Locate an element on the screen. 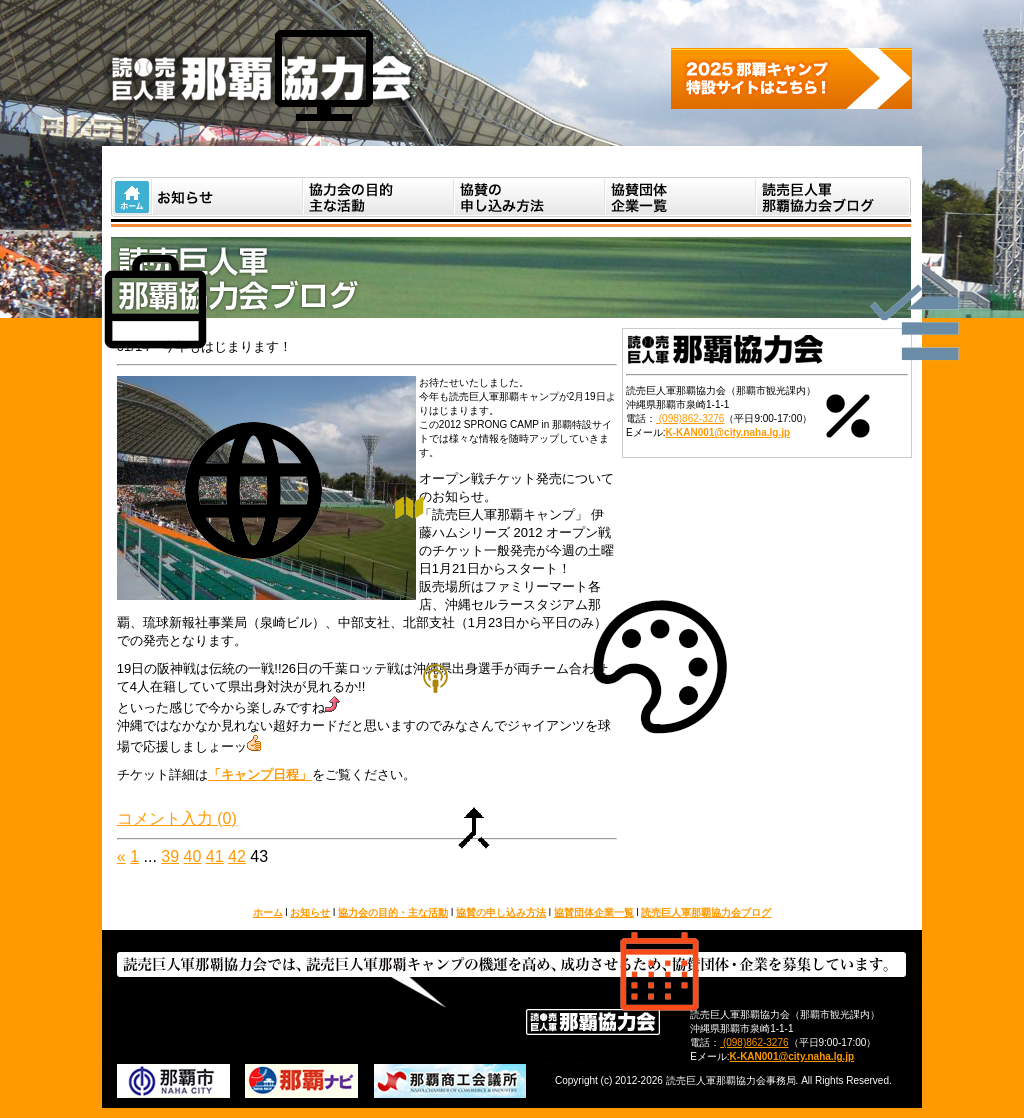 The width and height of the screenshot is (1024, 1118). access travel or trip settings is located at coordinates (155, 305).